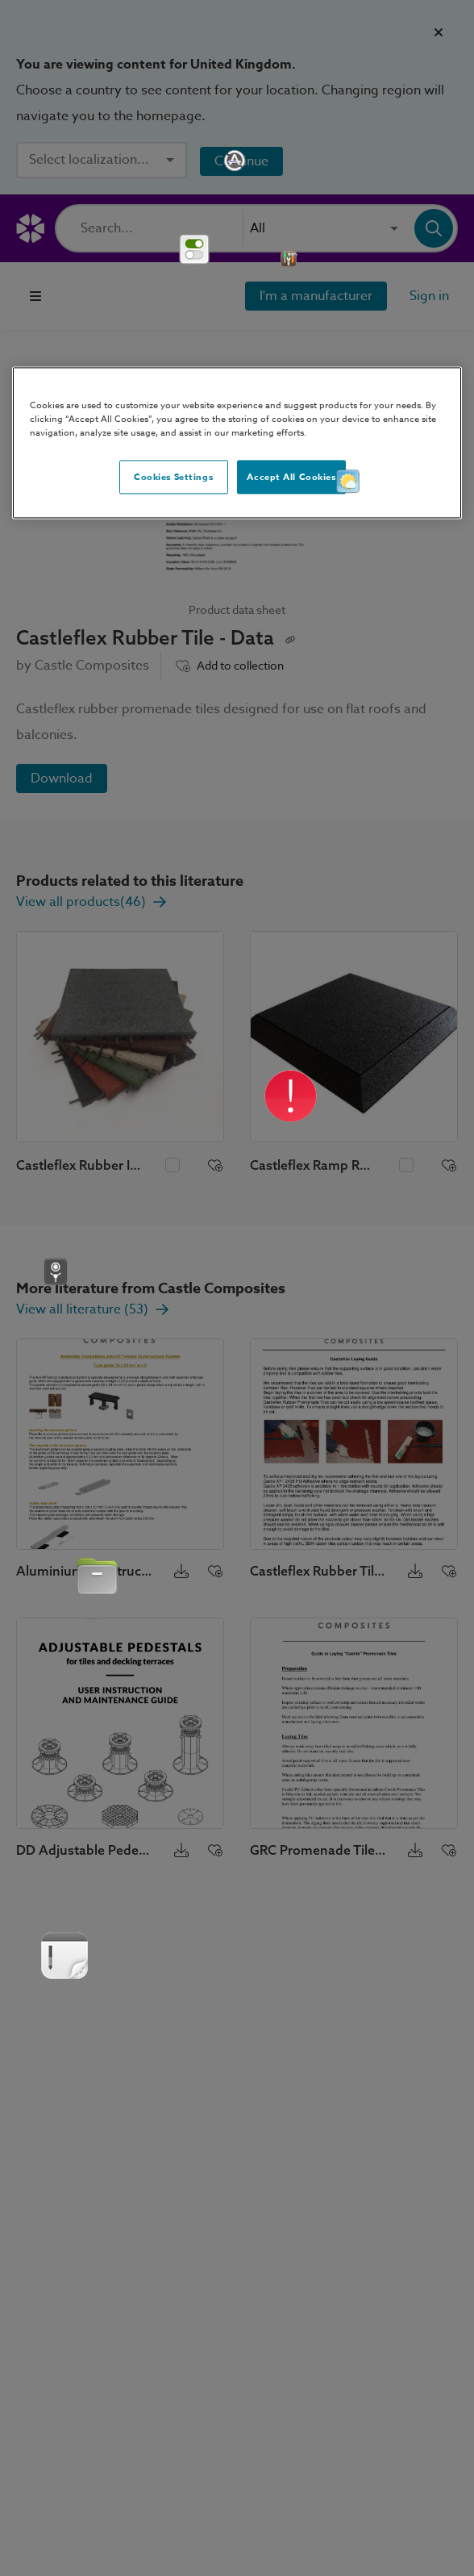  Describe the element at coordinates (97, 1576) in the screenshot. I see `open the file manager application` at that location.